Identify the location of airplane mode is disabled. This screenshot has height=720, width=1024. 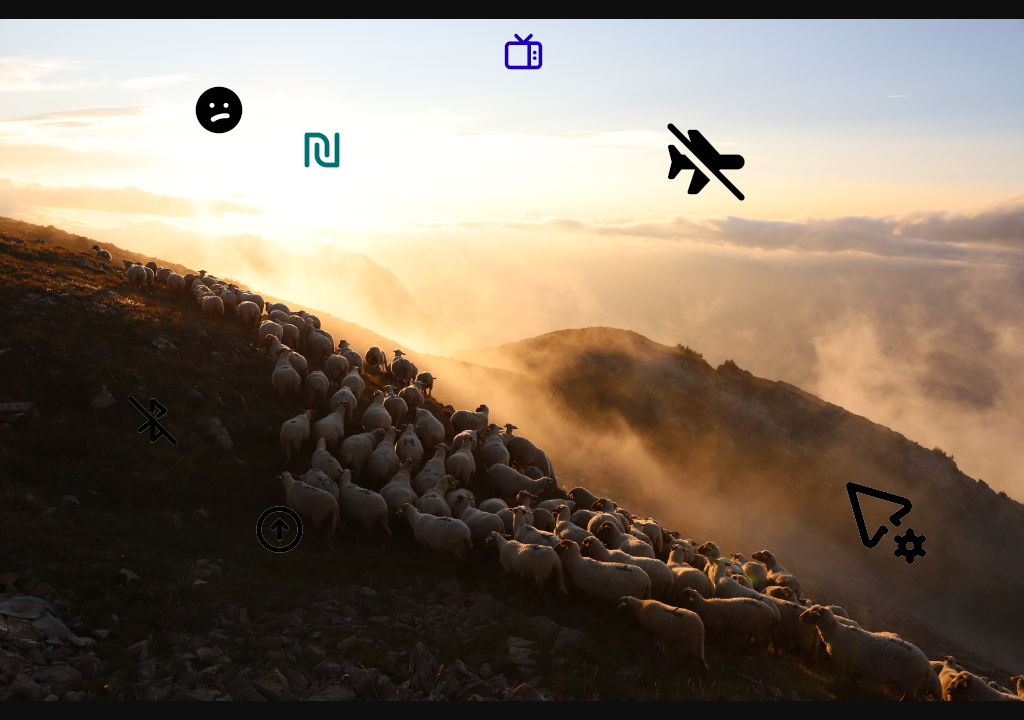
(706, 162).